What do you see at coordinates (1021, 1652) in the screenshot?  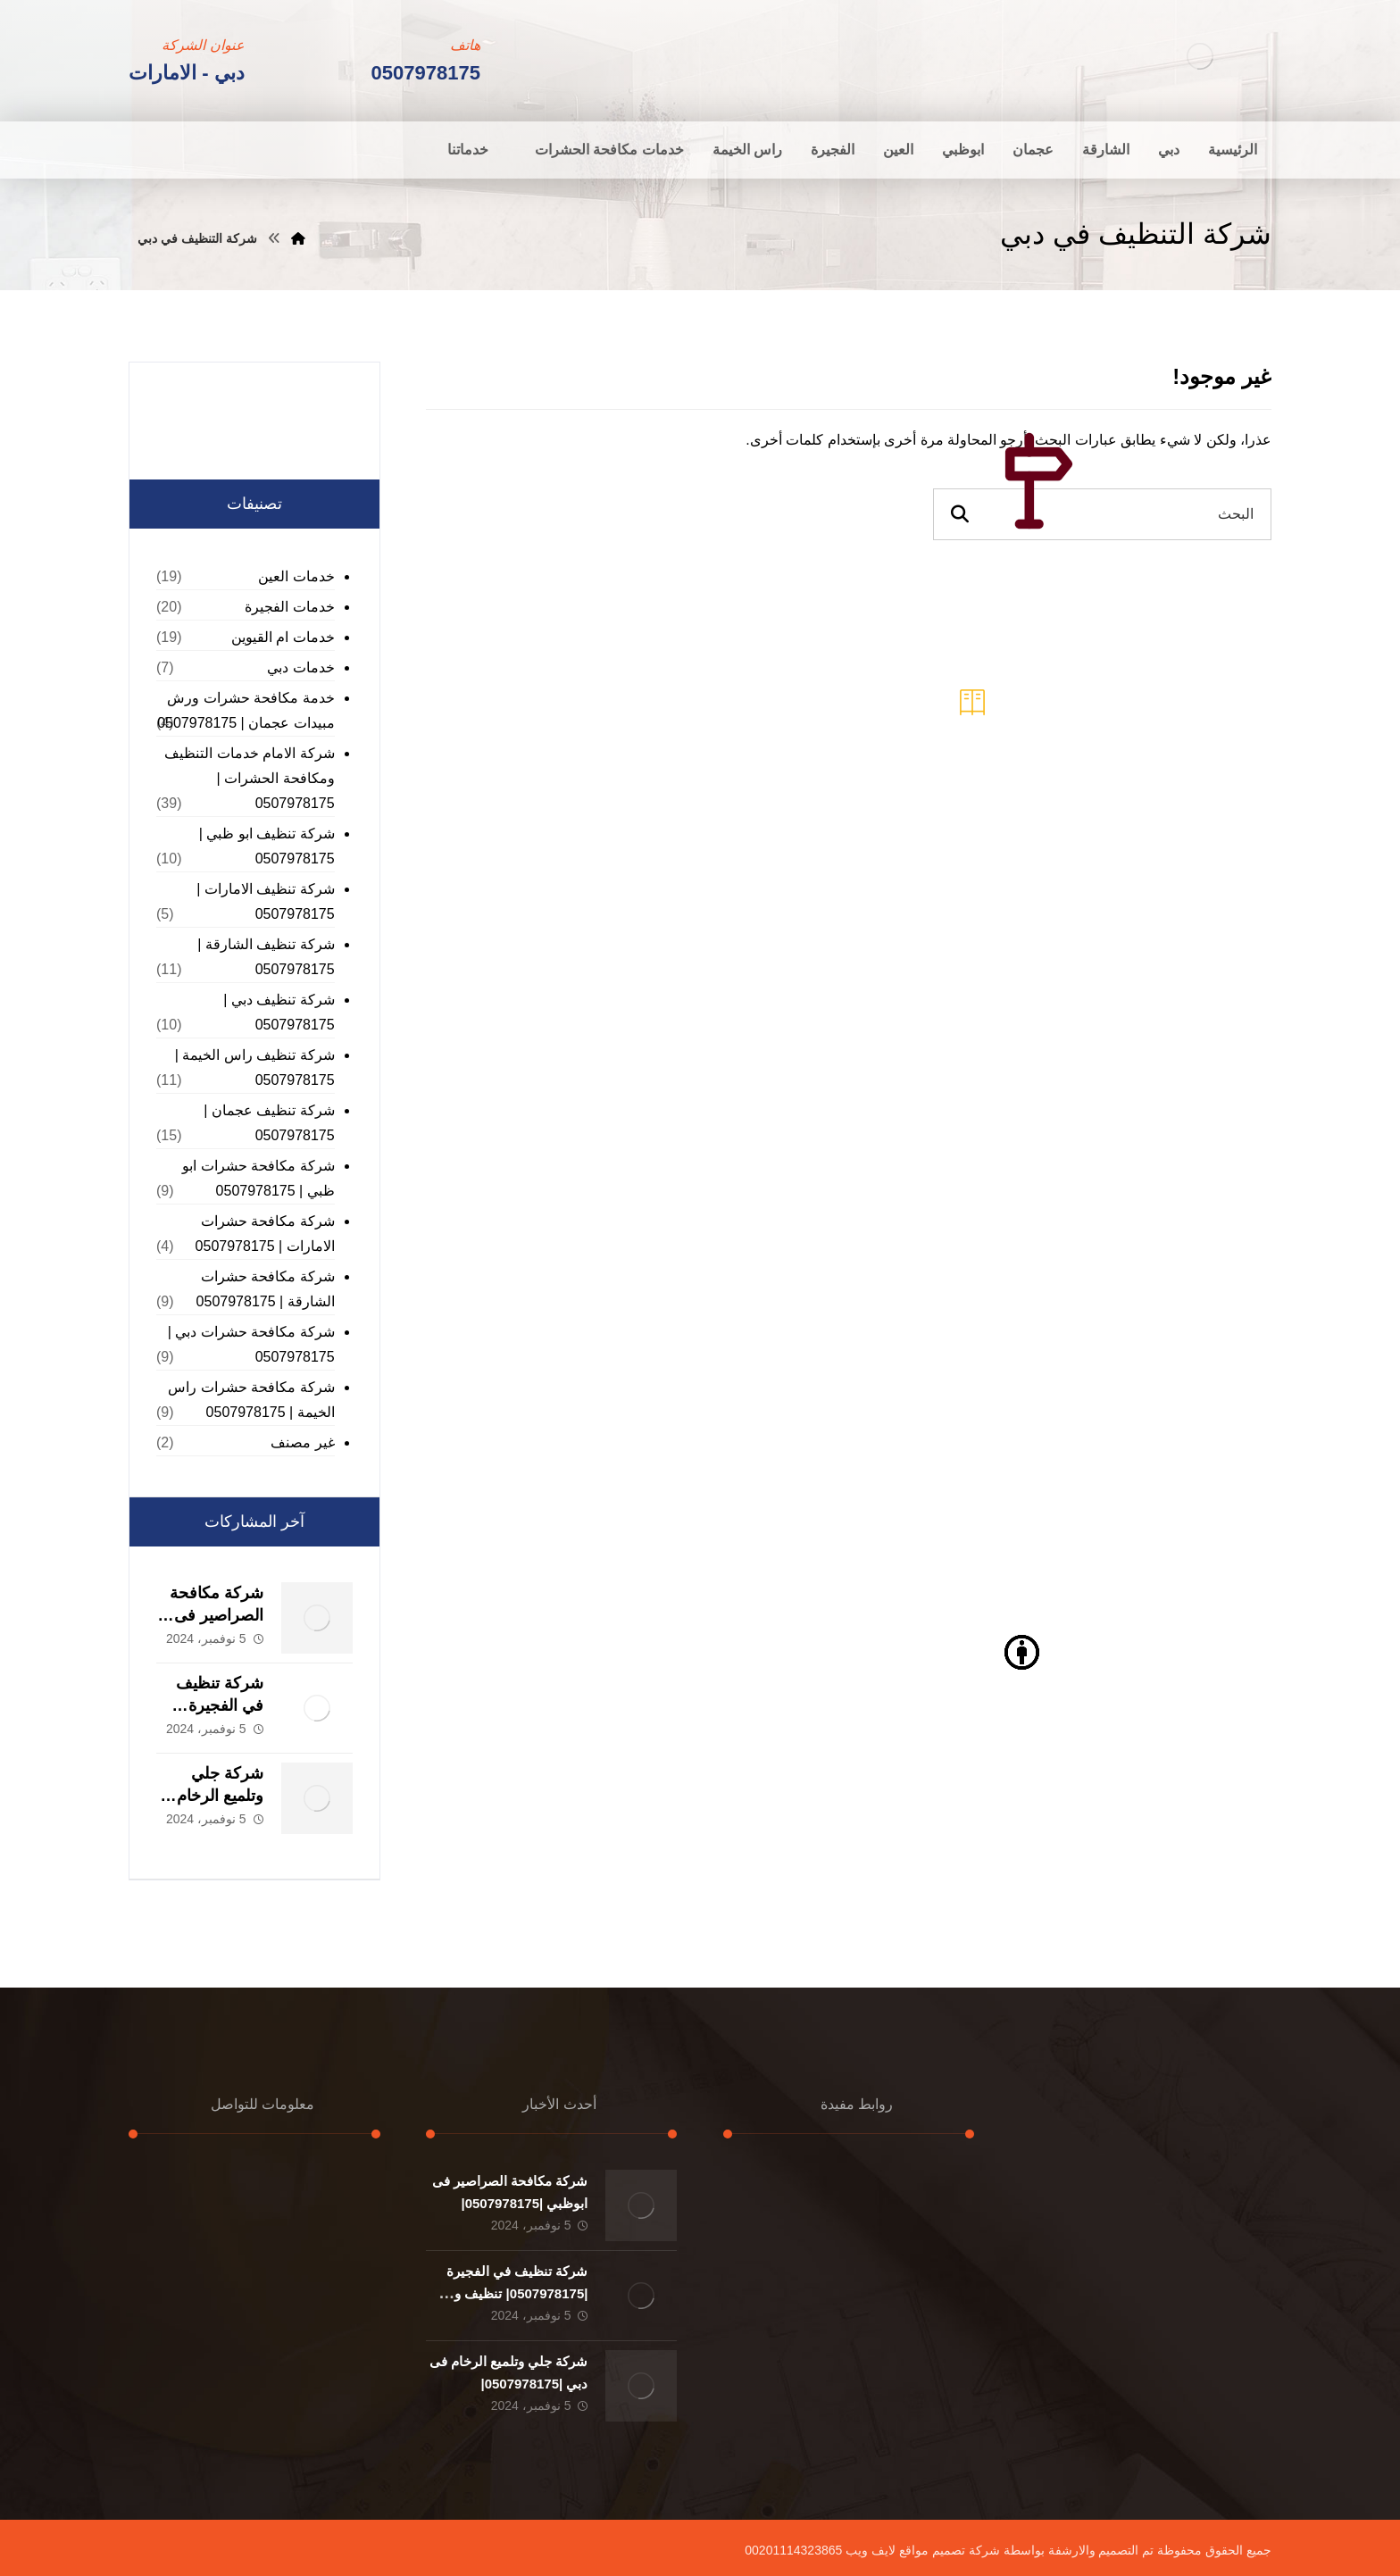 I see `view attribution or credits information` at bounding box center [1021, 1652].